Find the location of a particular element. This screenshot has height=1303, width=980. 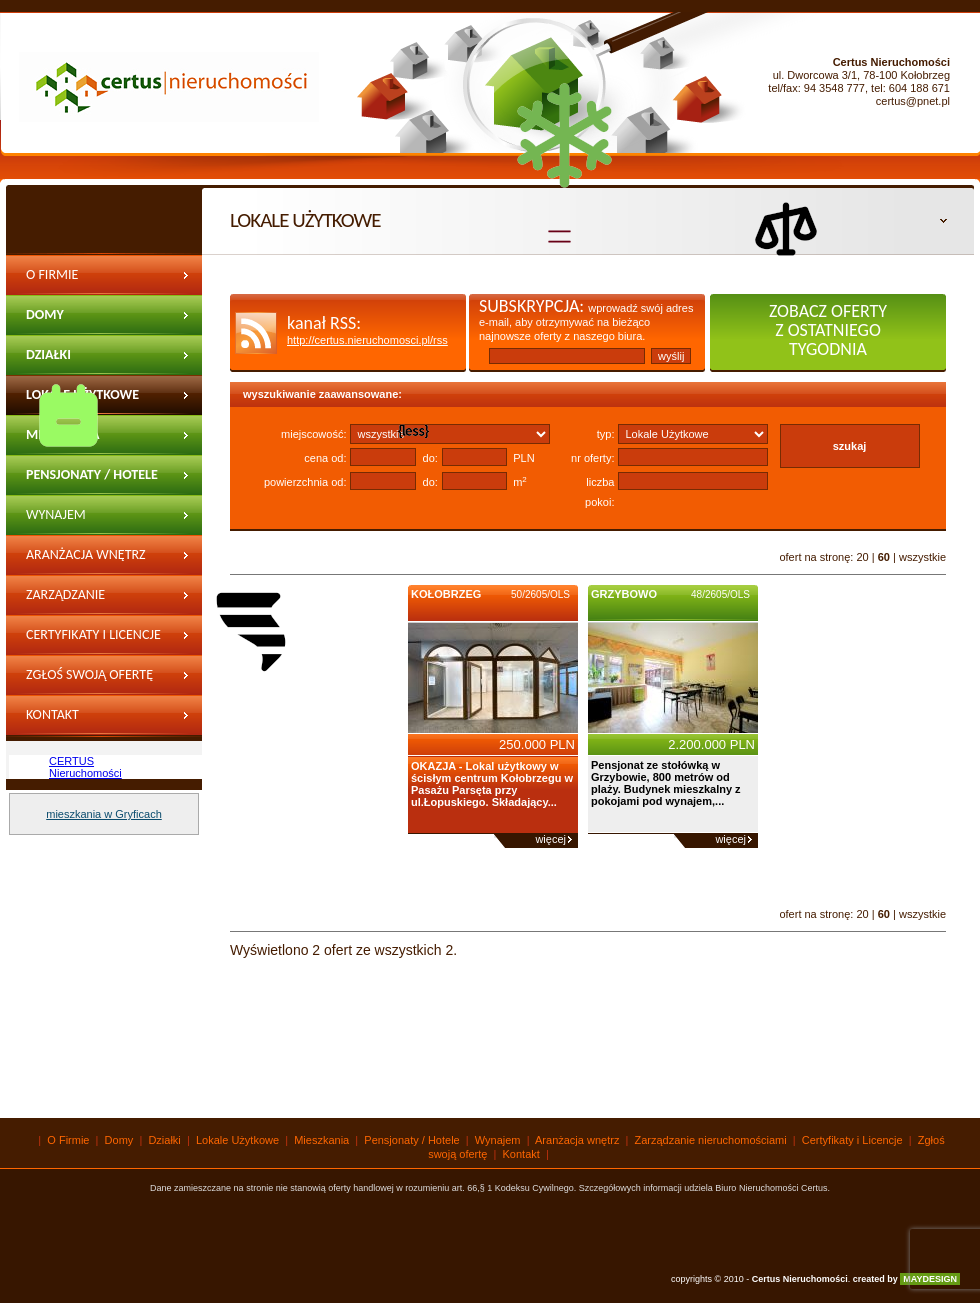

open navigation menu is located at coordinates (559, 236).